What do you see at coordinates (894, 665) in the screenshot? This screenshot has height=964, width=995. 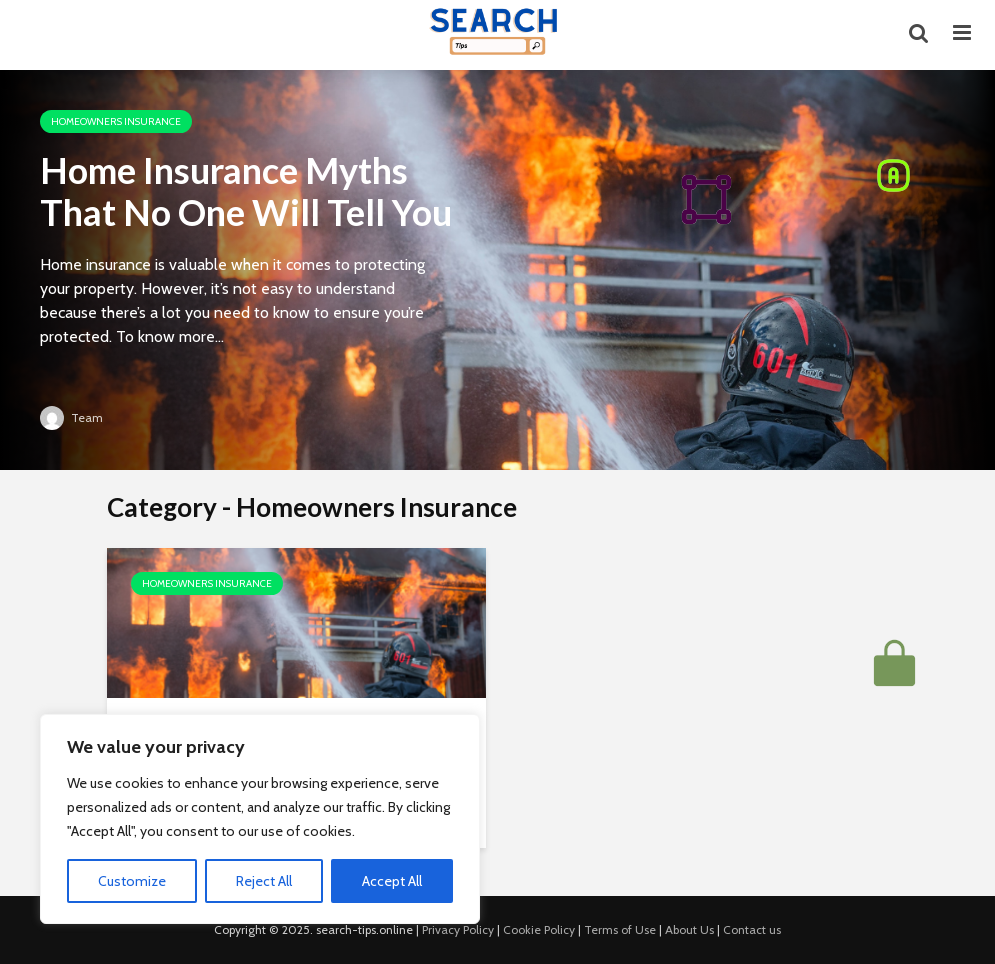 I see `locked or secured content` at bounding box center [894, 665].